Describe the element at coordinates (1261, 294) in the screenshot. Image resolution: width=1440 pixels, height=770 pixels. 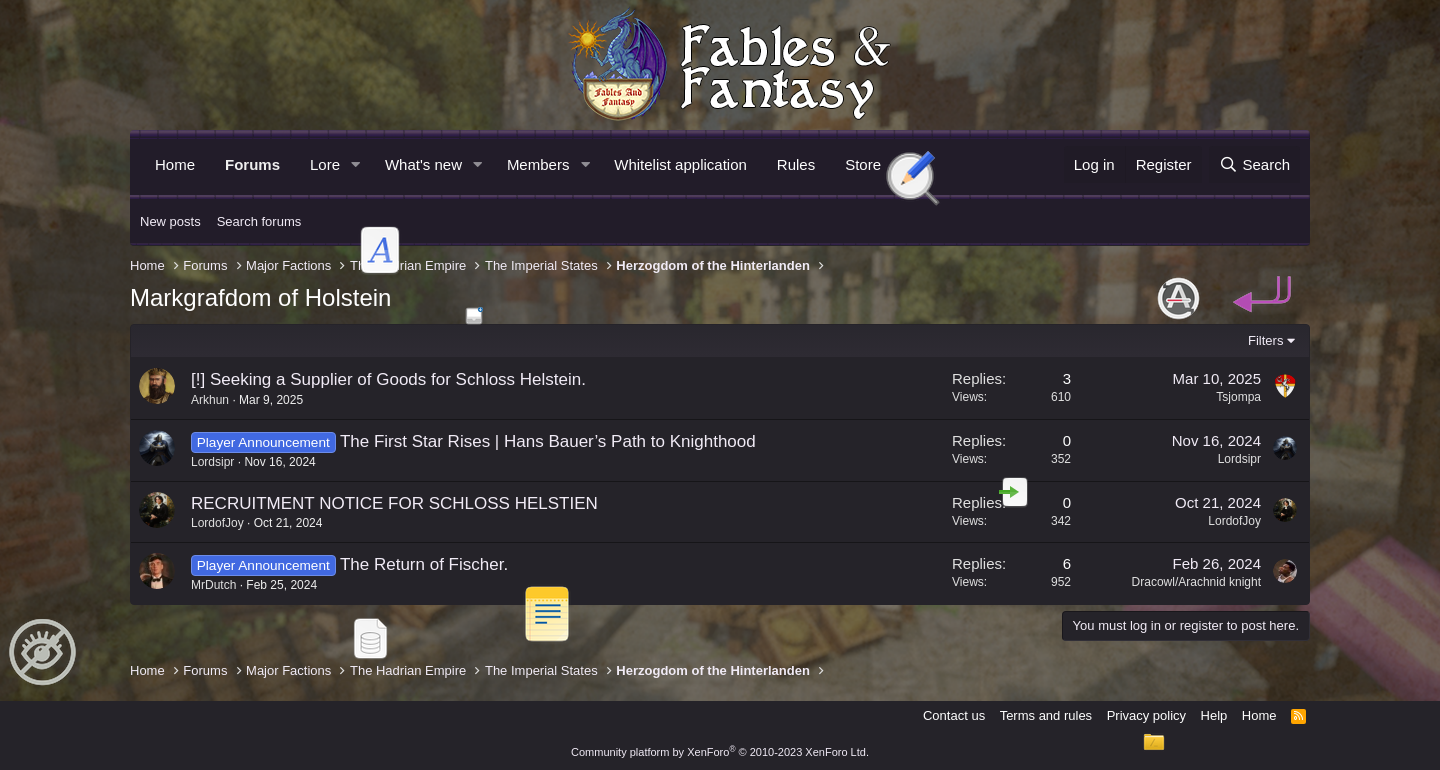
I see `reply to all recipients of an email` at that location.